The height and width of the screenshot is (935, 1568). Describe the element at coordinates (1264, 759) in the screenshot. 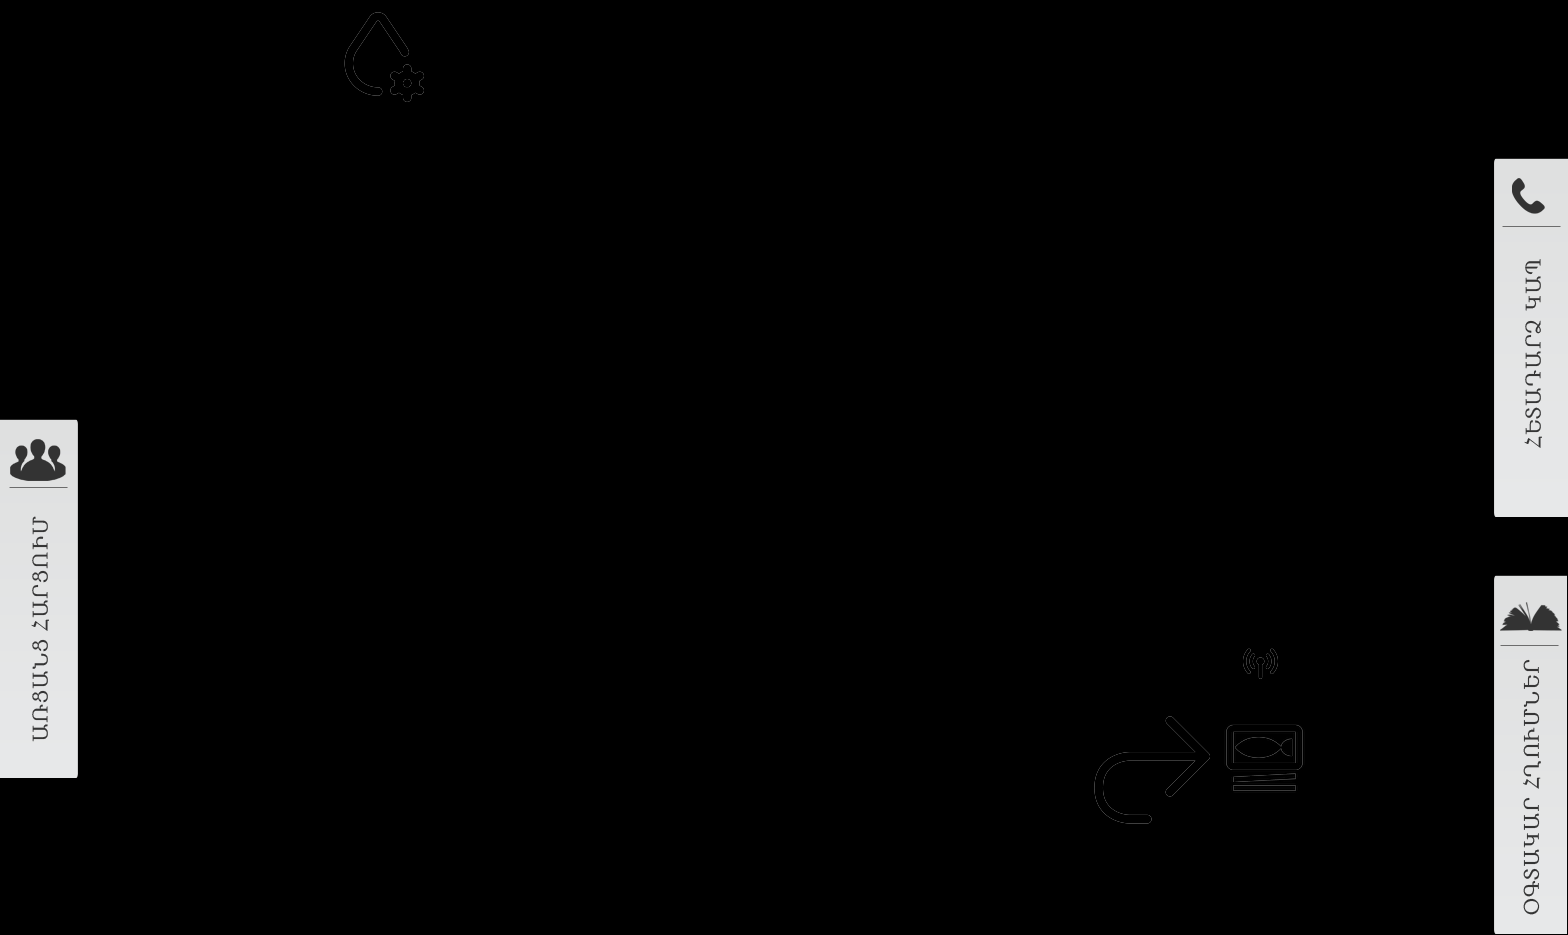

I see `view set meal or combo options` at that location.